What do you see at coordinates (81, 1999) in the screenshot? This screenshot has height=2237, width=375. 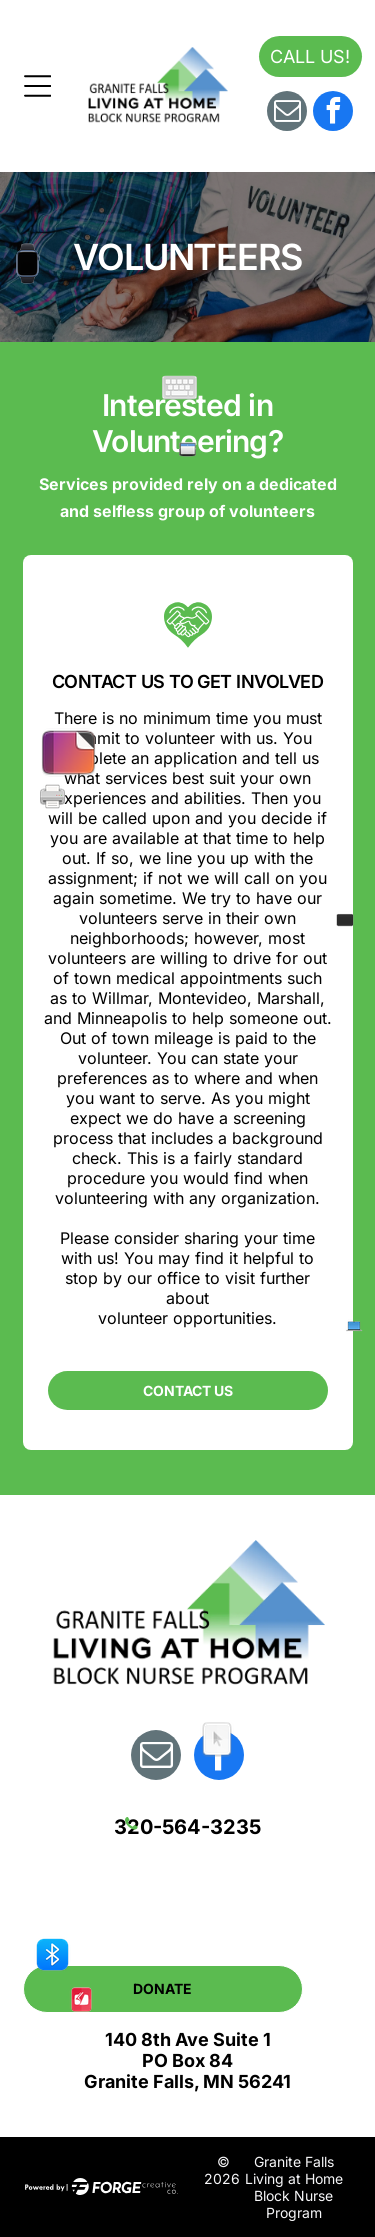 I see `an eps vector file` at bounding box center [81, 1999].